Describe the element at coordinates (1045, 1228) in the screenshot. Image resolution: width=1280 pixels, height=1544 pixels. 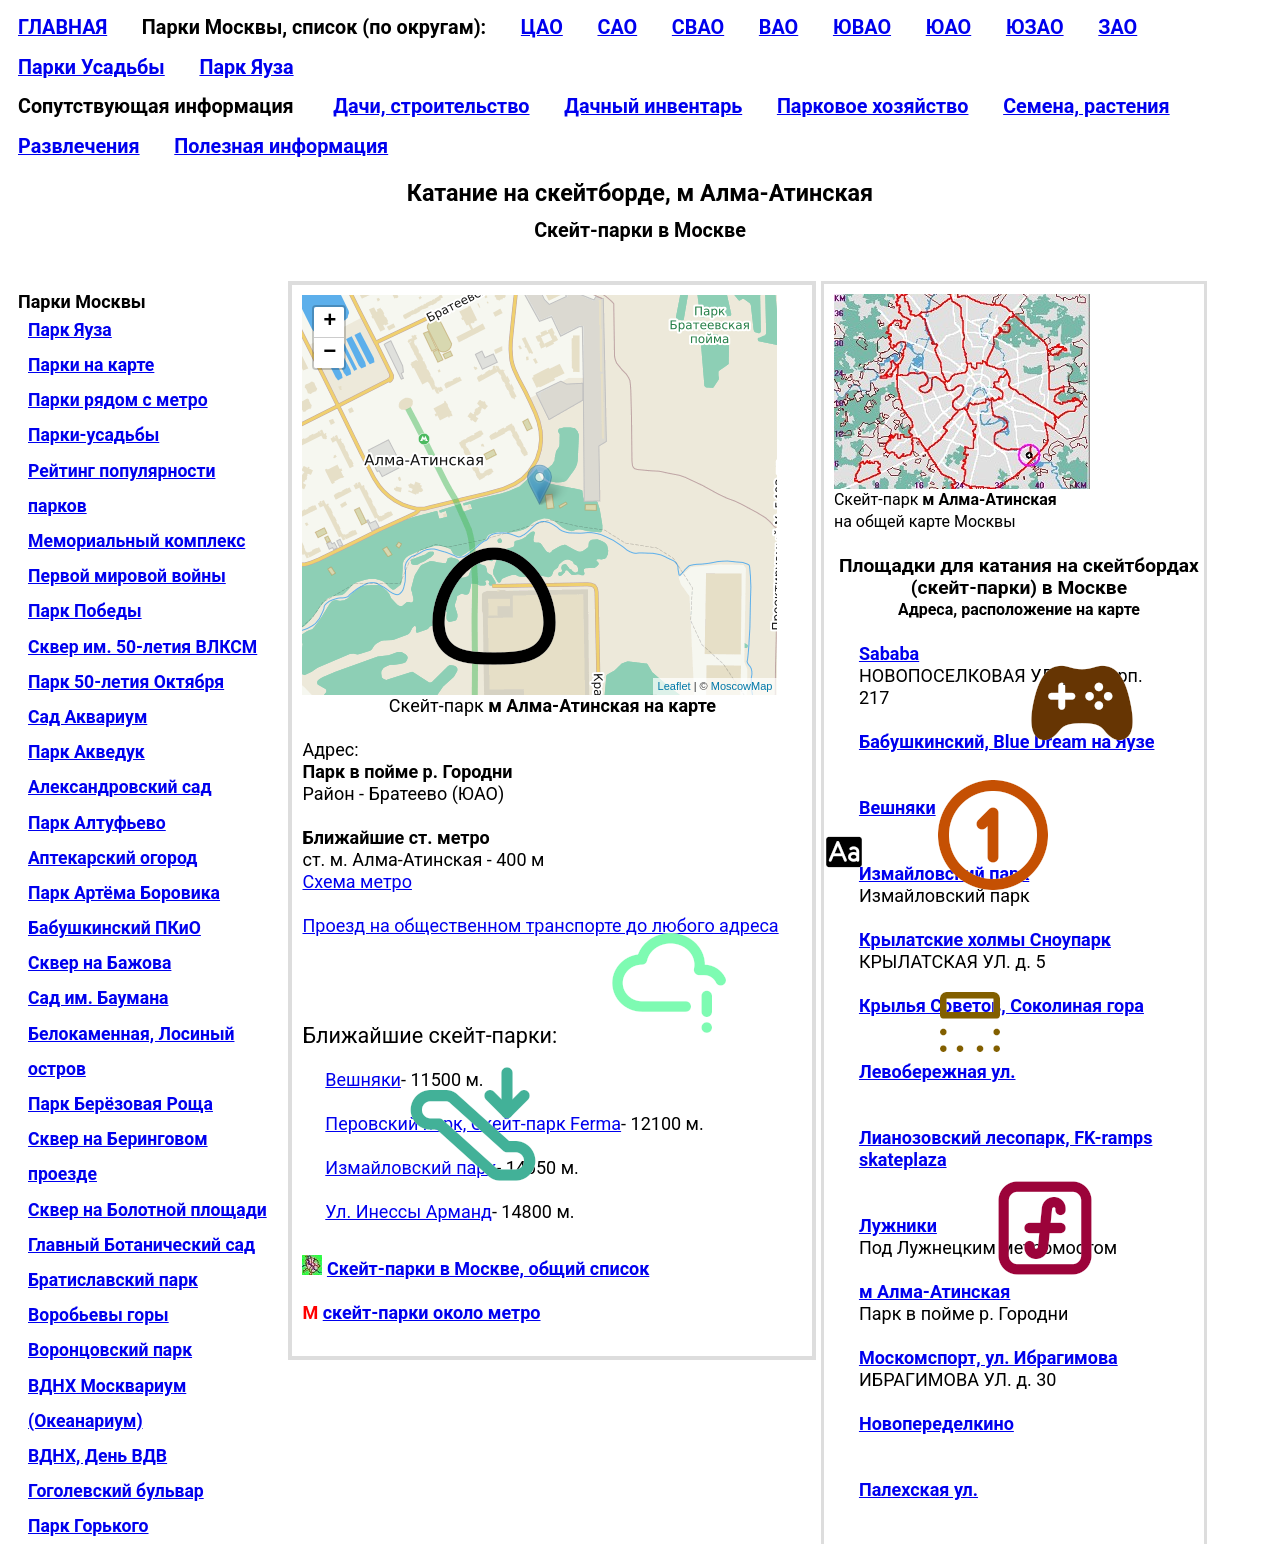
I see `access function or formula editor` at that location.